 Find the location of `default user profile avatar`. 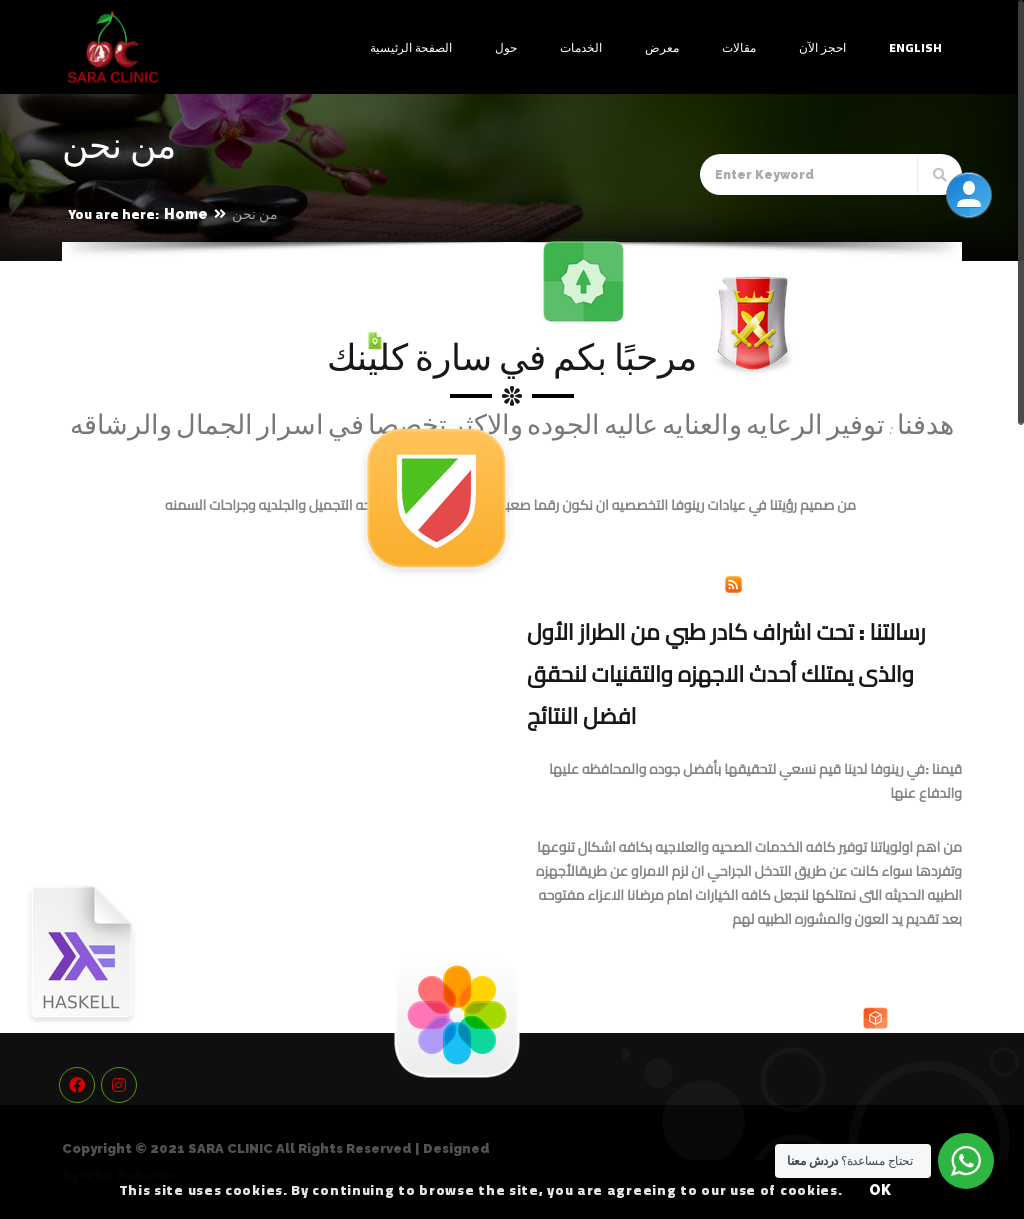

default user profile avatar is located at coordinates (969, 195).